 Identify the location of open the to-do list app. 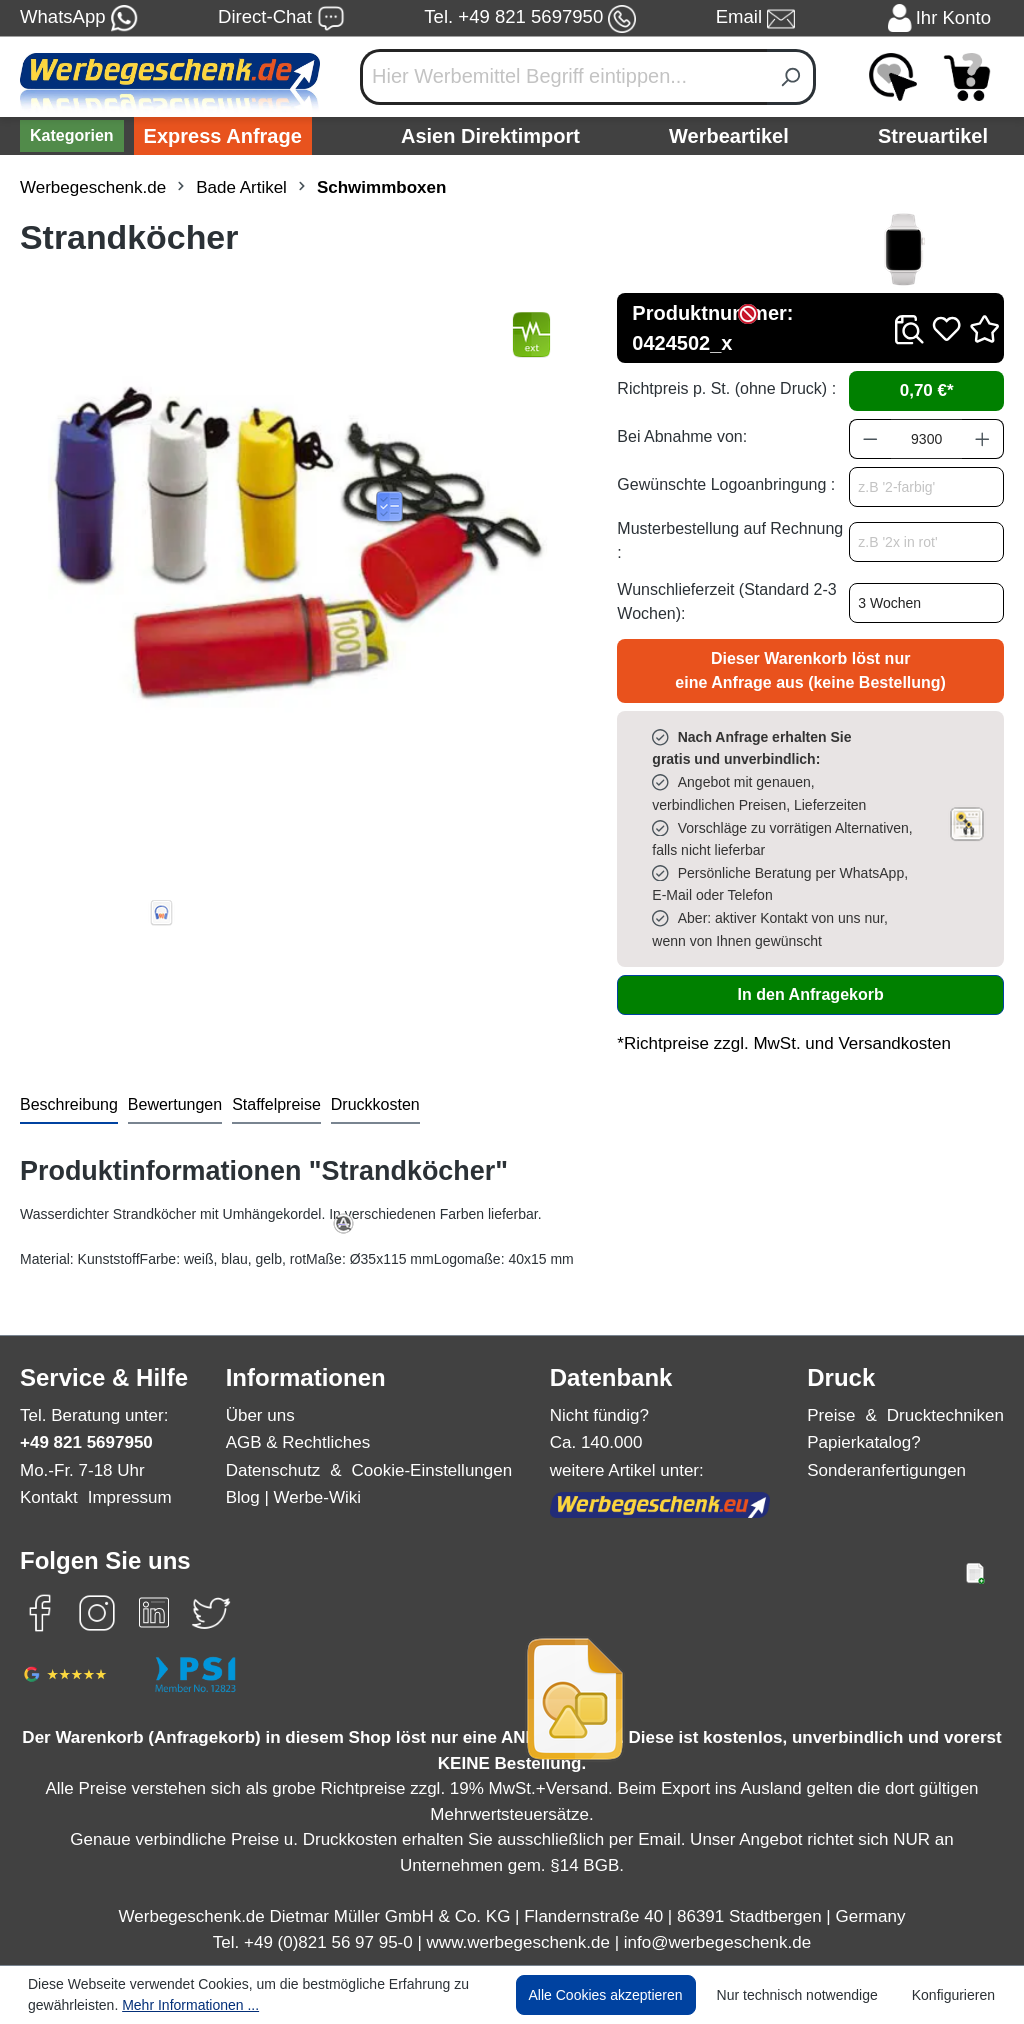
(389, 506).